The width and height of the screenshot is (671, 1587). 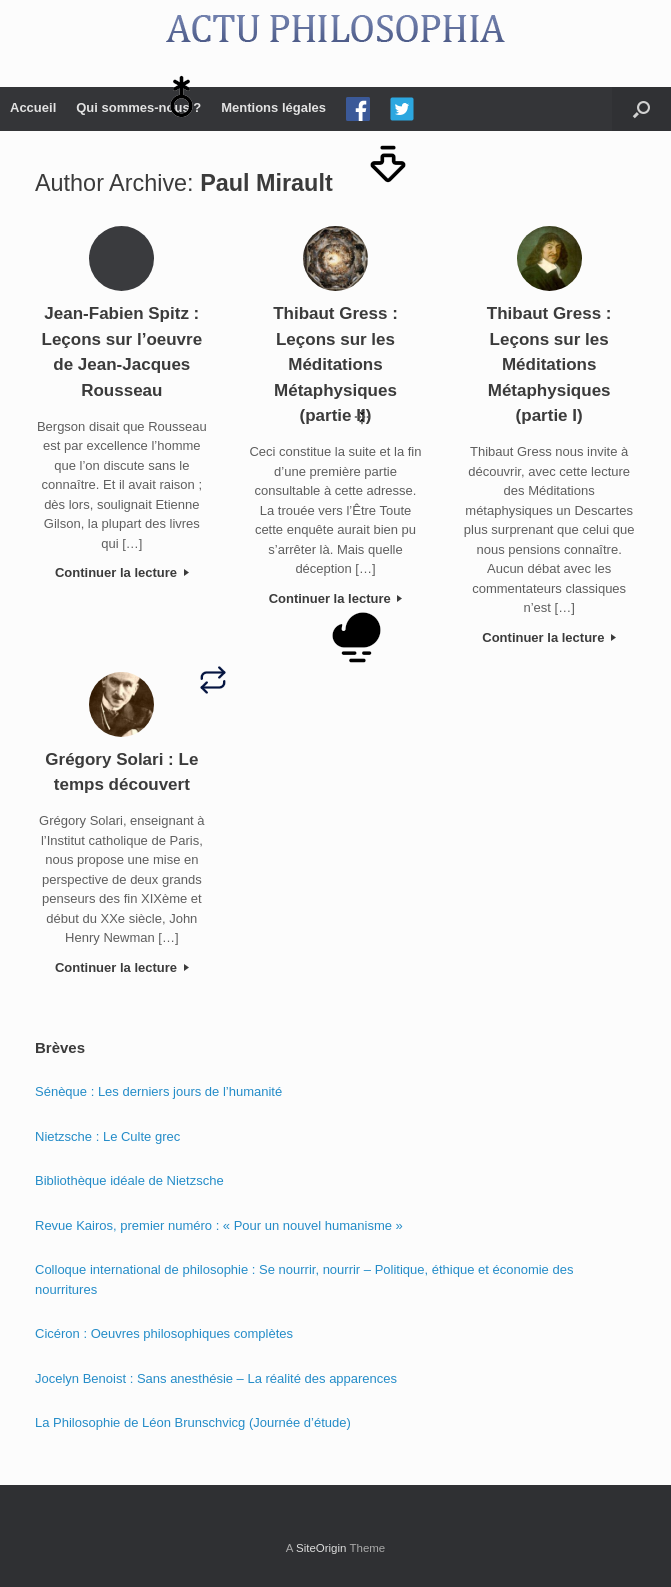 What do you see at coordinates (356, 636) in the screenshot?
I see `indicates foggy weather conditions` at bounding box center [356, 636].